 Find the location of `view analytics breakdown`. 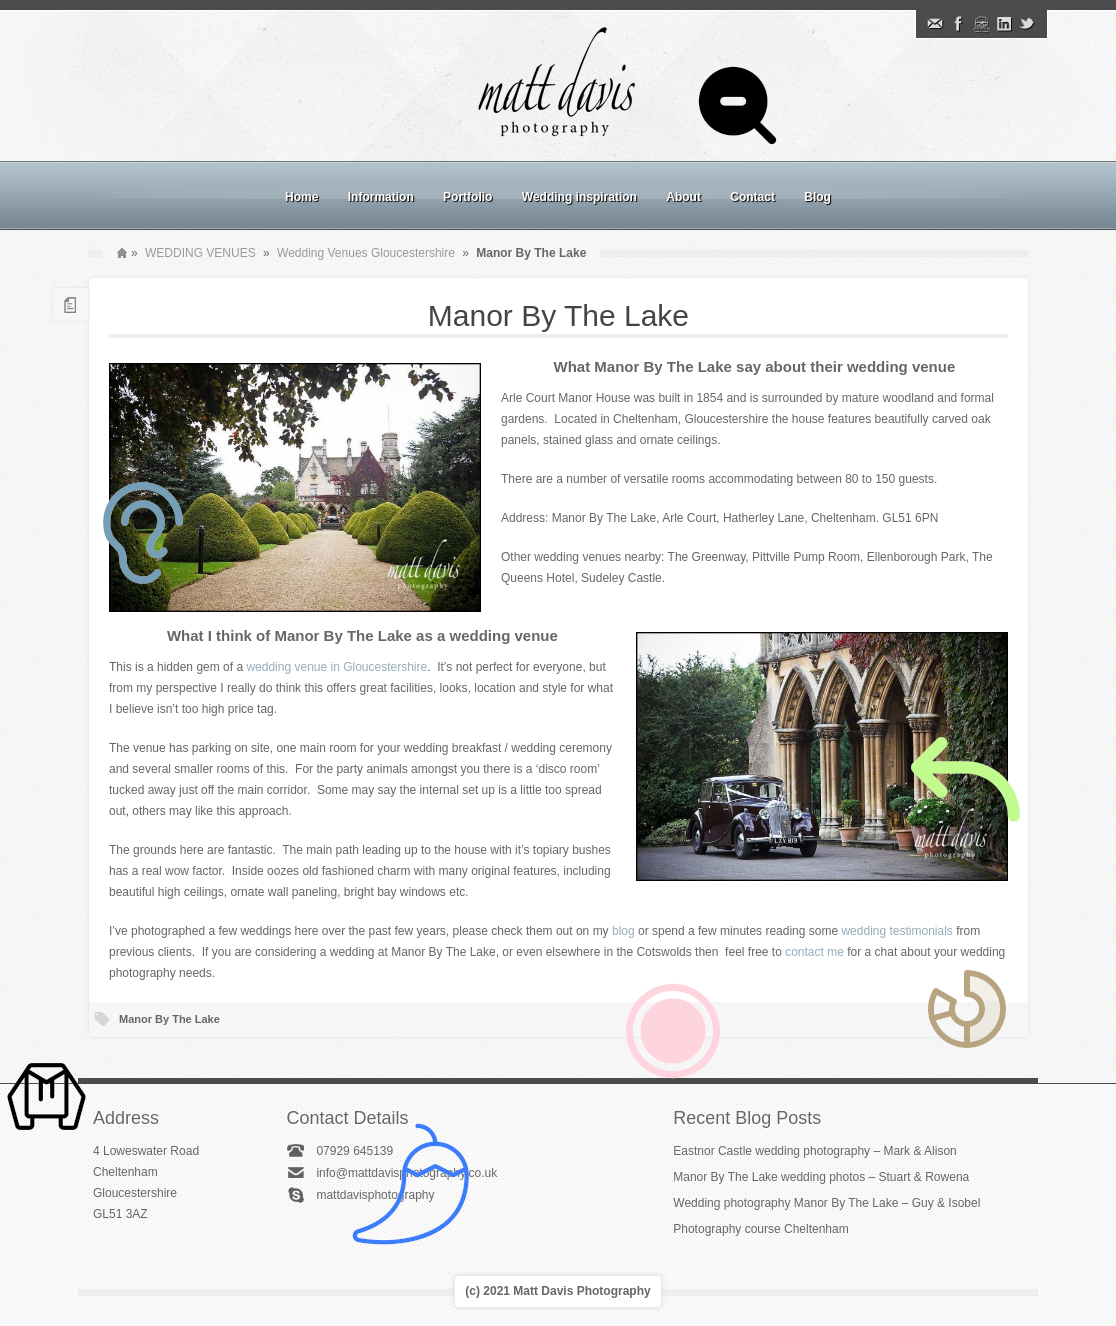

view analytics breakdown is located at coordinates (967, 1009).